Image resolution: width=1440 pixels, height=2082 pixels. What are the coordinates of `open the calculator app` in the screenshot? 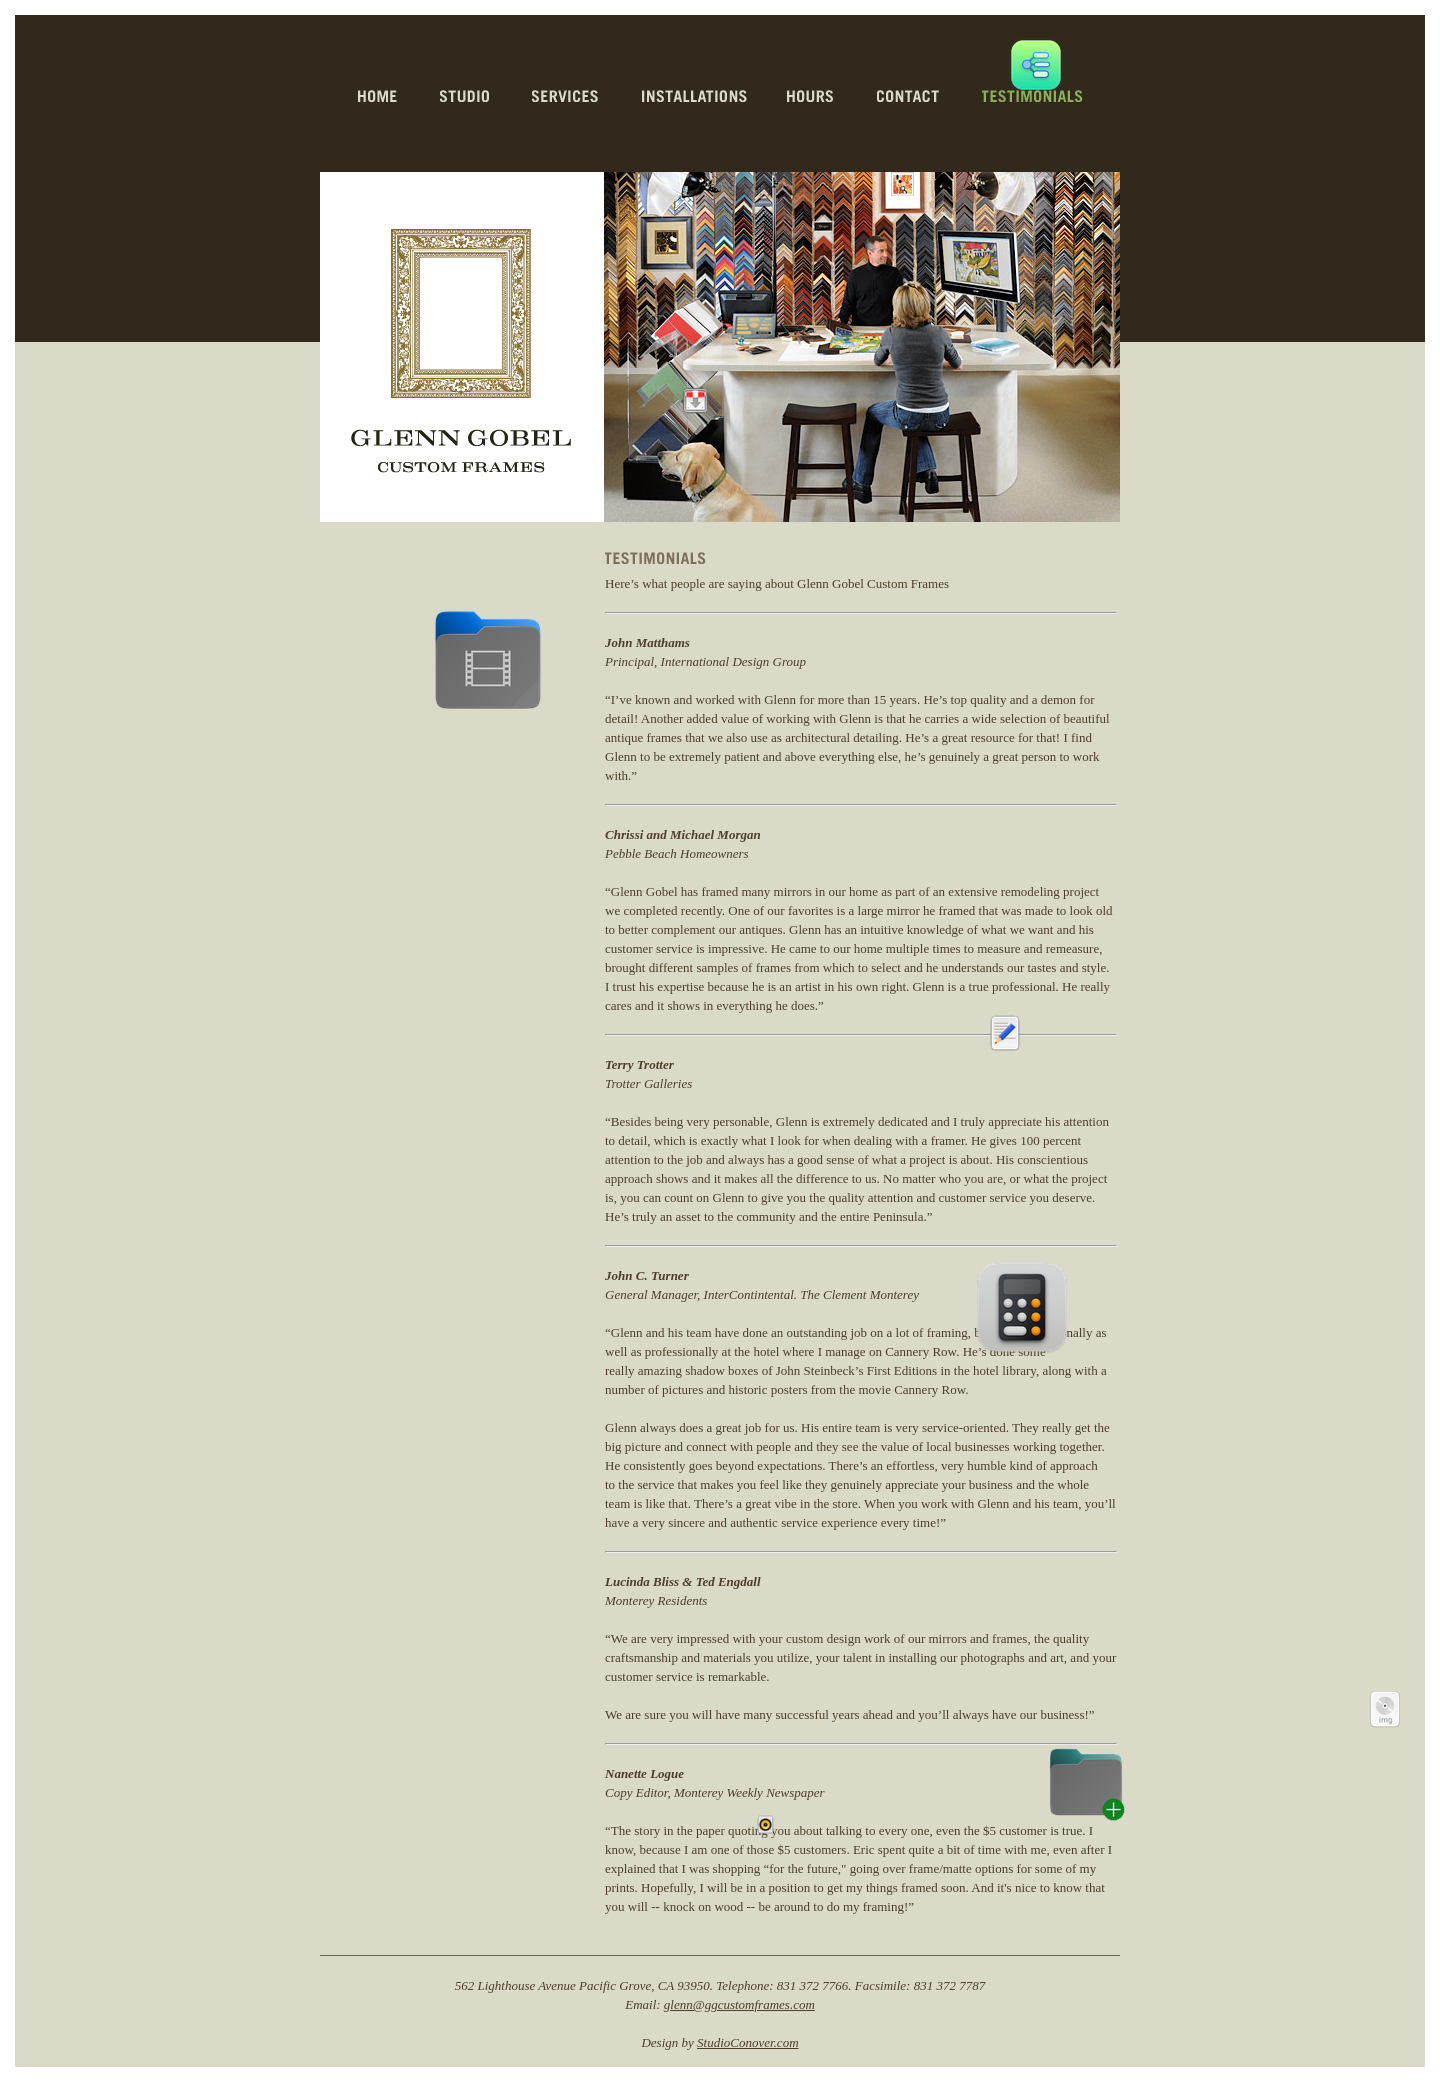 It's located at (1022, 1307).